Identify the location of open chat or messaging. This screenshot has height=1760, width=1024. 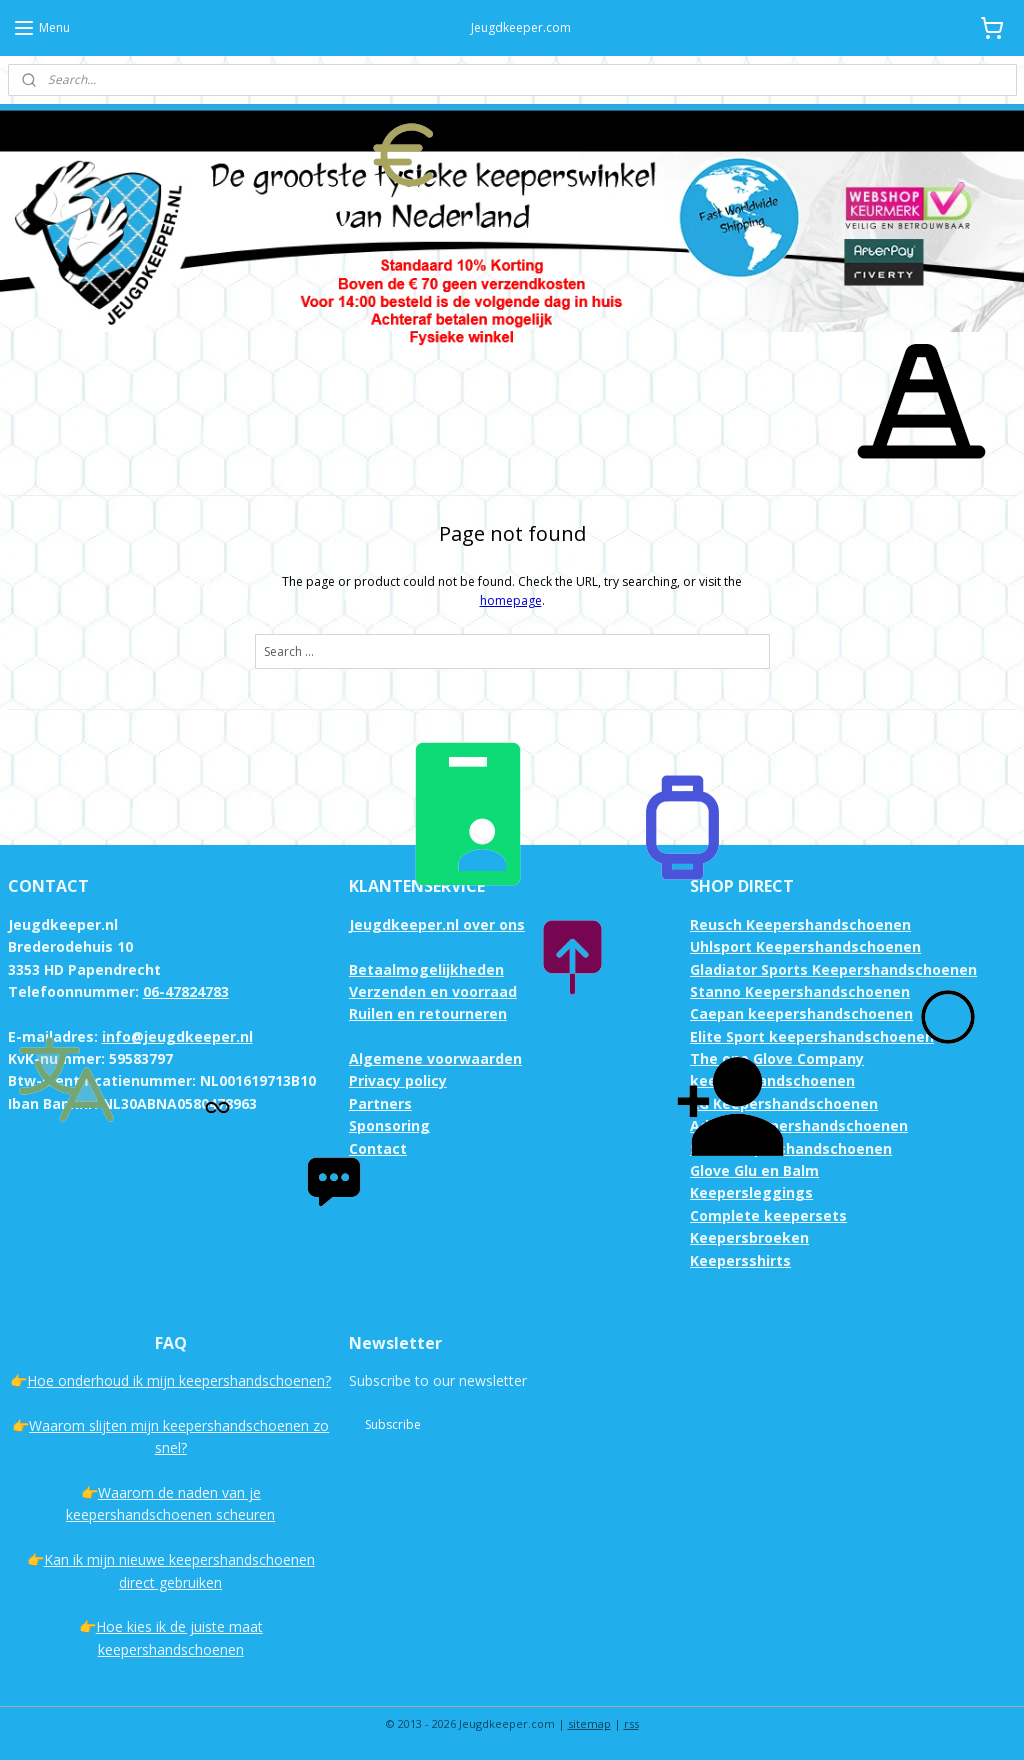
(334, 1182).